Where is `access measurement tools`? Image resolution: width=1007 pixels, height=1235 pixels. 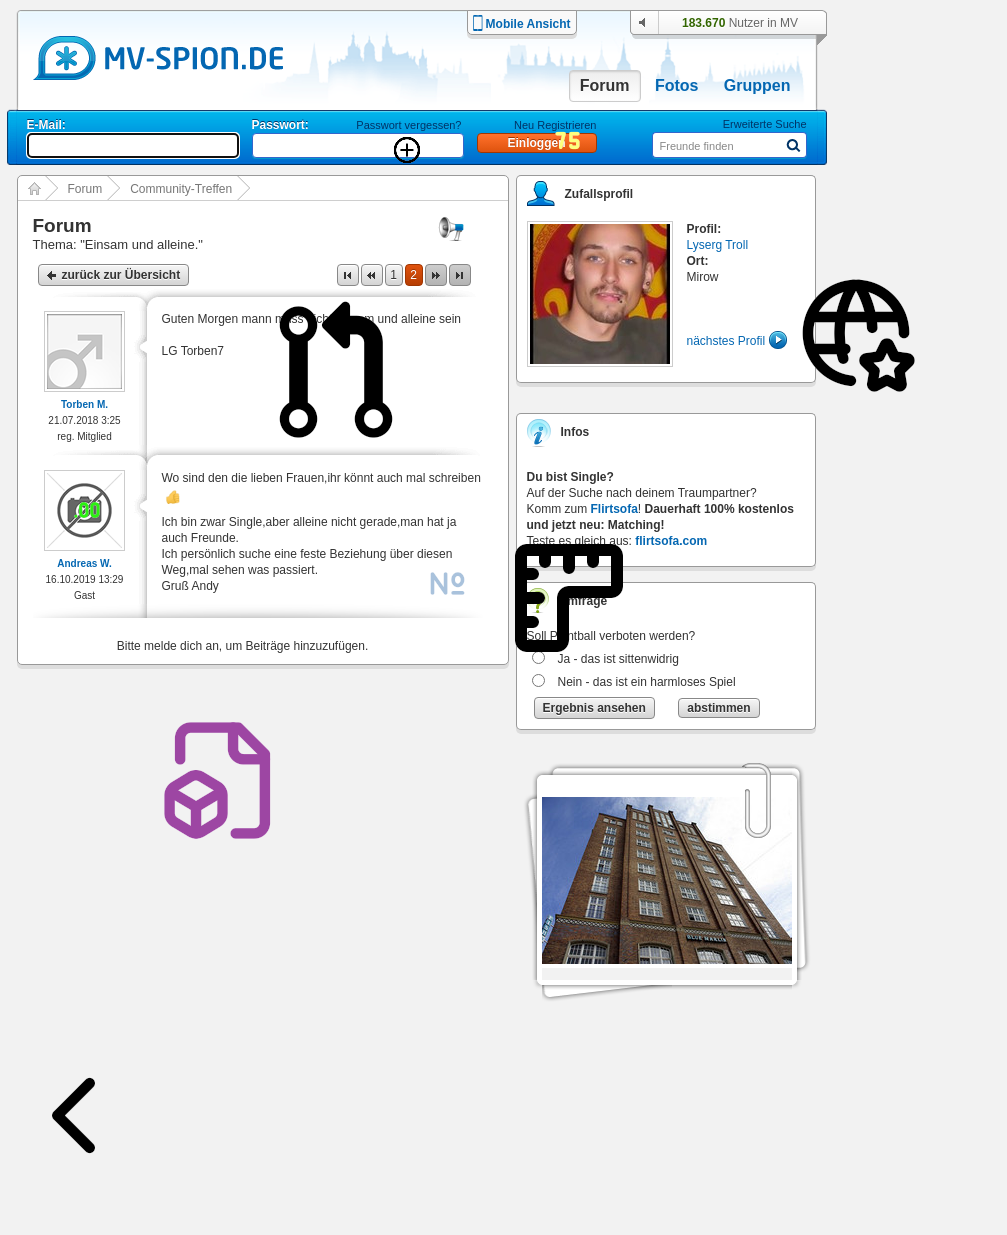
access measurement tools is located at coordinates (569, 598).